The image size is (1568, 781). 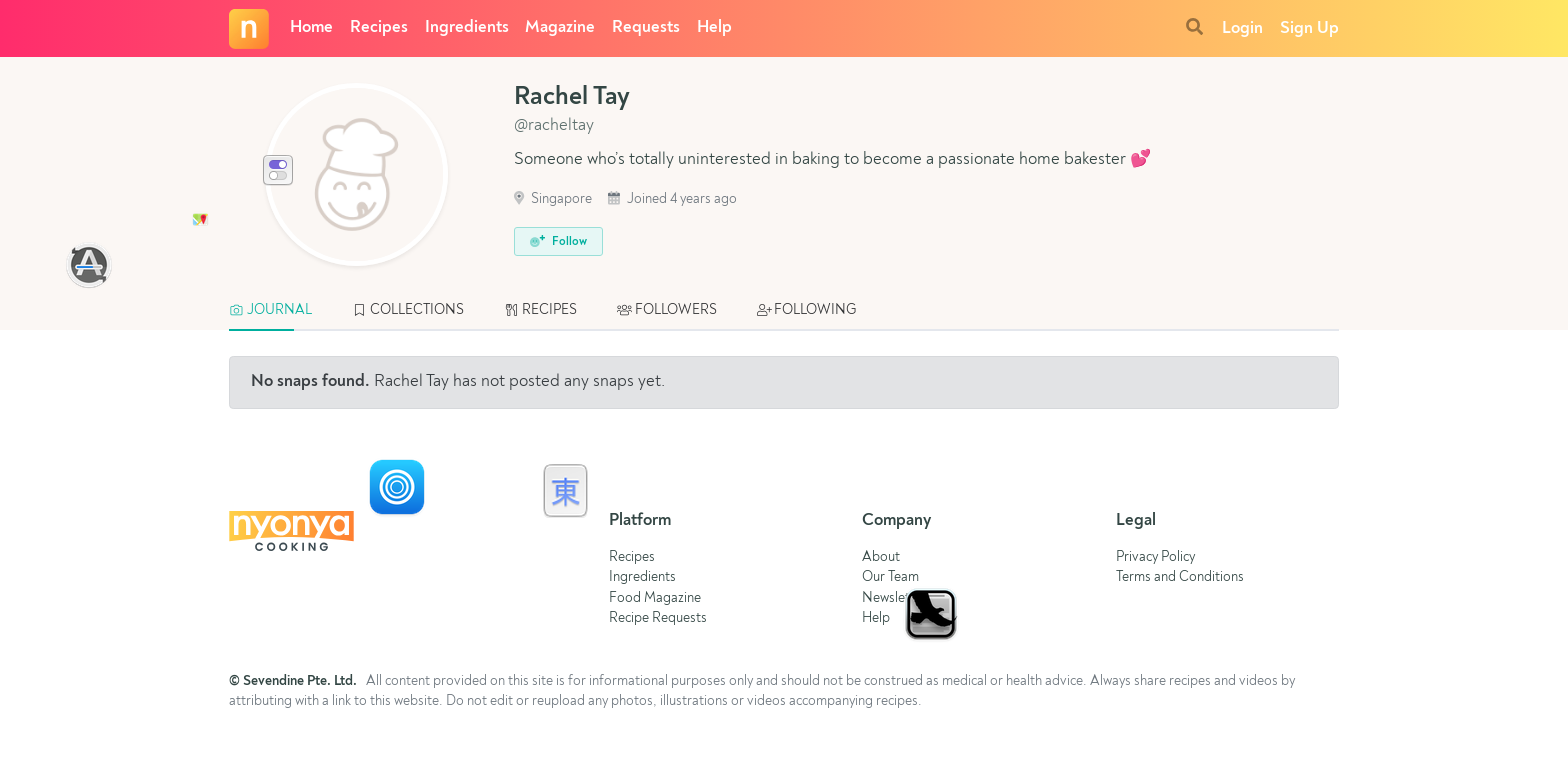 I want to click on open system tweaks or customization settings, so click(x=278, y=170).